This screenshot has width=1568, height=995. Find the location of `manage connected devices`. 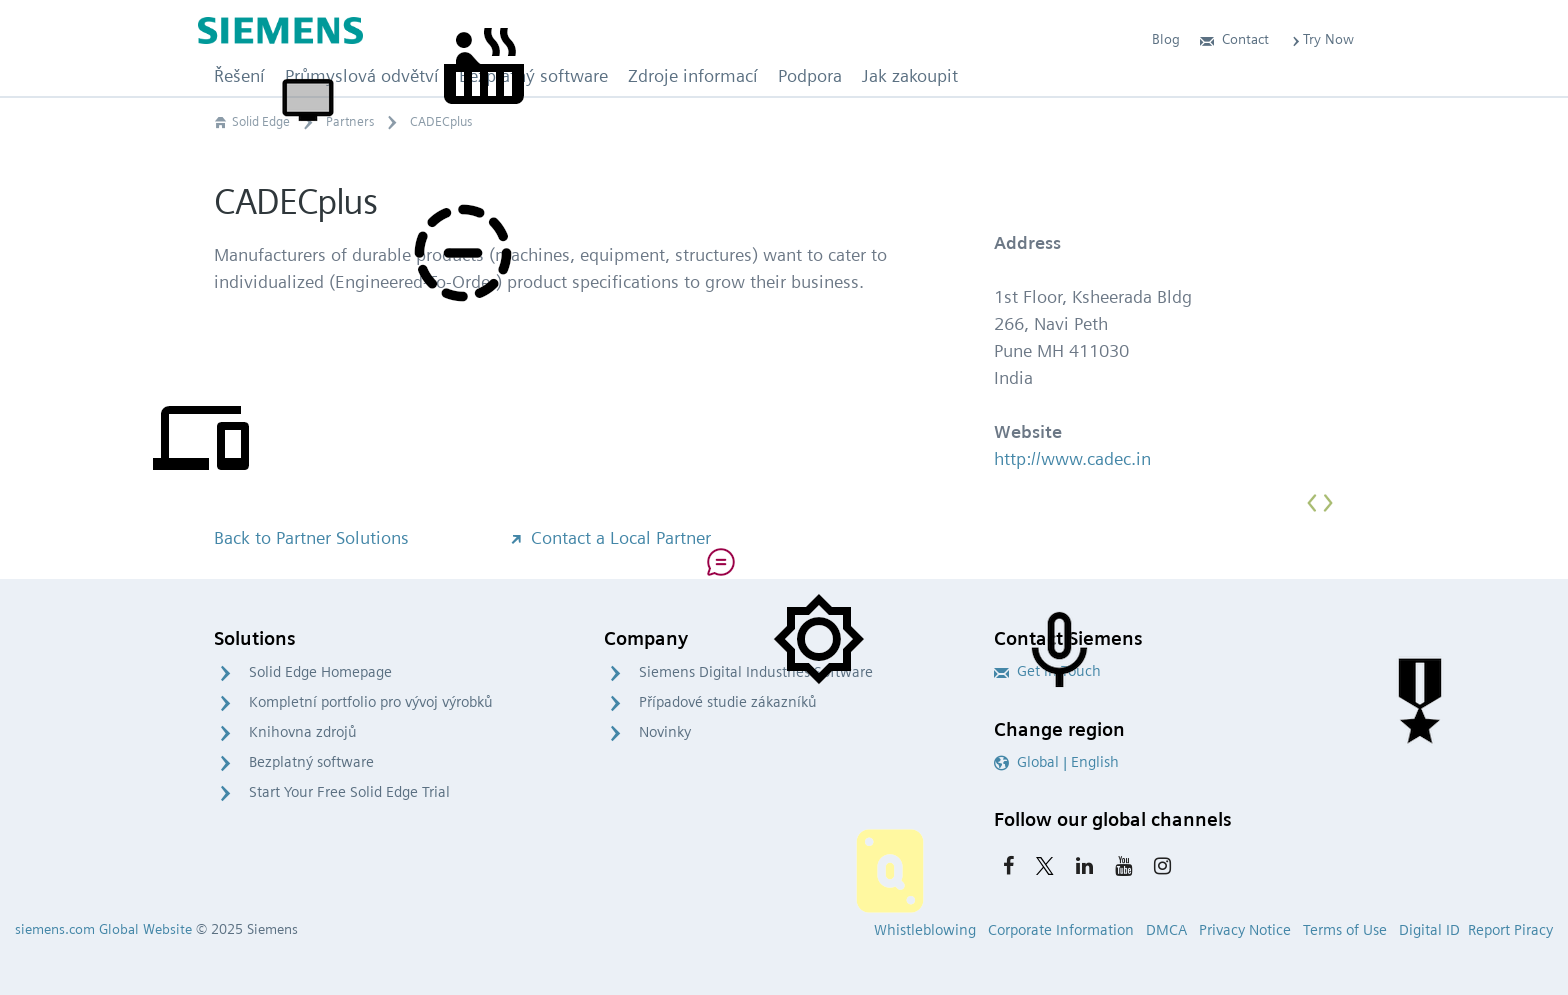

manage connected devices is located at coordinates (201, 438).